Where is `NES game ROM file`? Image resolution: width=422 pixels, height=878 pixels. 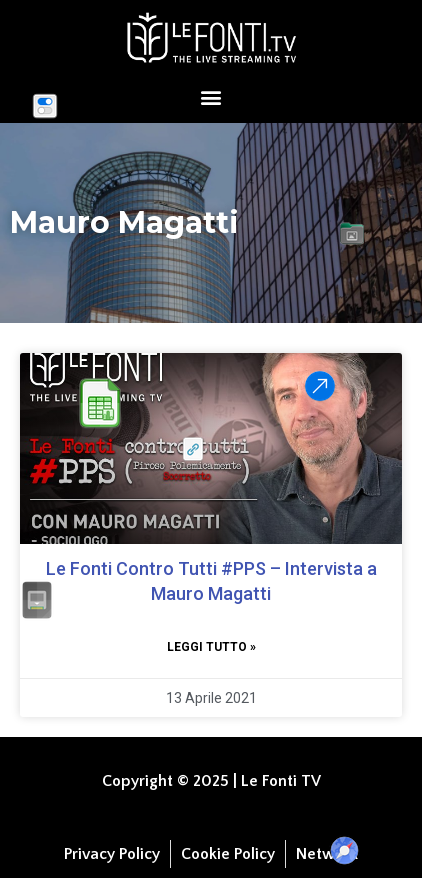
NES game ROM file is located at coordinates (37, 600).